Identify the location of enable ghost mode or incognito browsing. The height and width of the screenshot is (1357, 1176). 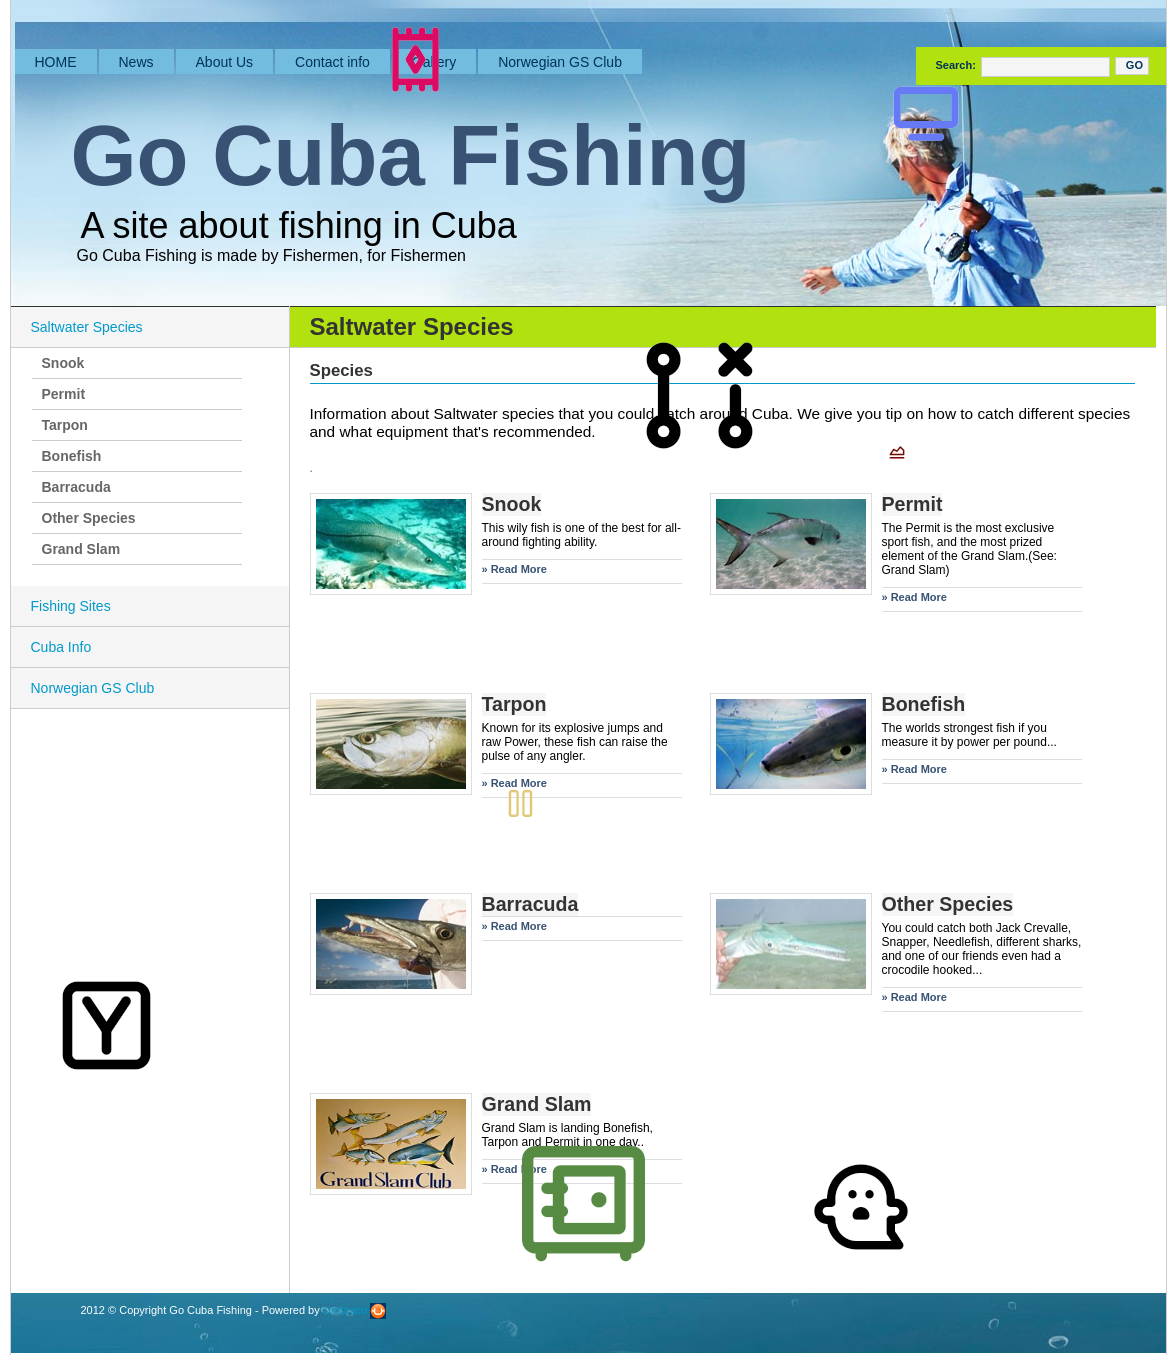
(861, 1207).